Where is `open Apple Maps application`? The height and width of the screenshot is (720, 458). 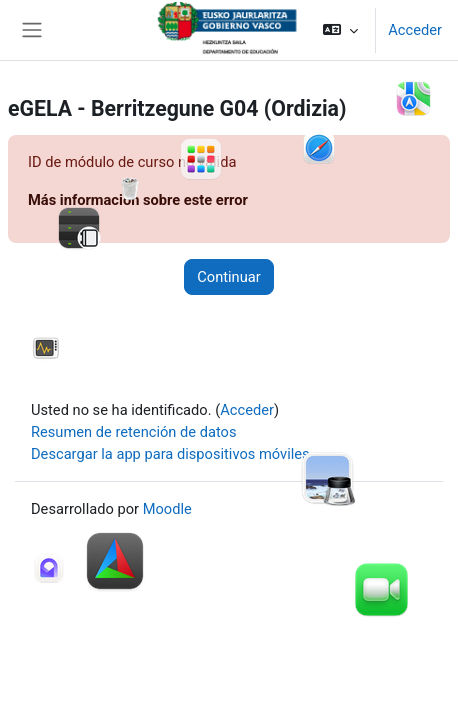 open Apple Maps application is located at coordinates (413, 98).